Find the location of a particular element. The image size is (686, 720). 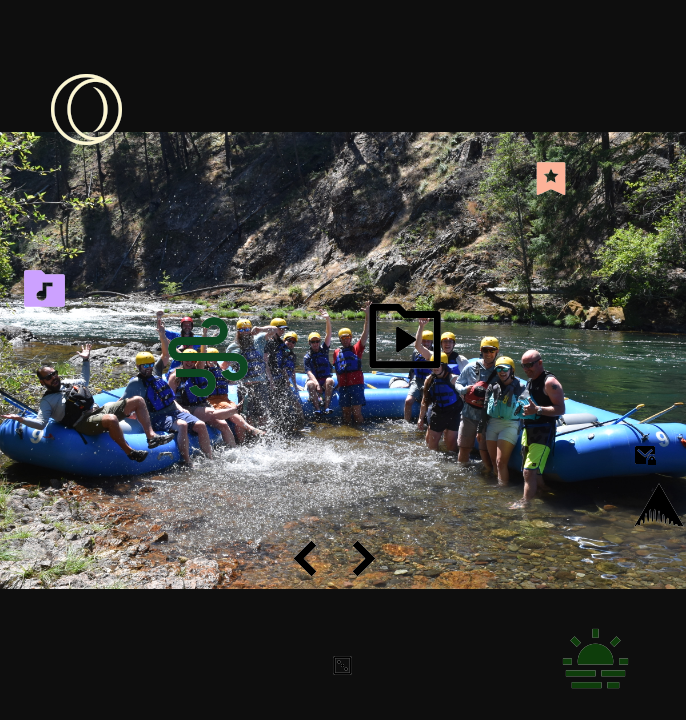

indicates windy weather conditions is located at coordinates (208, 357).